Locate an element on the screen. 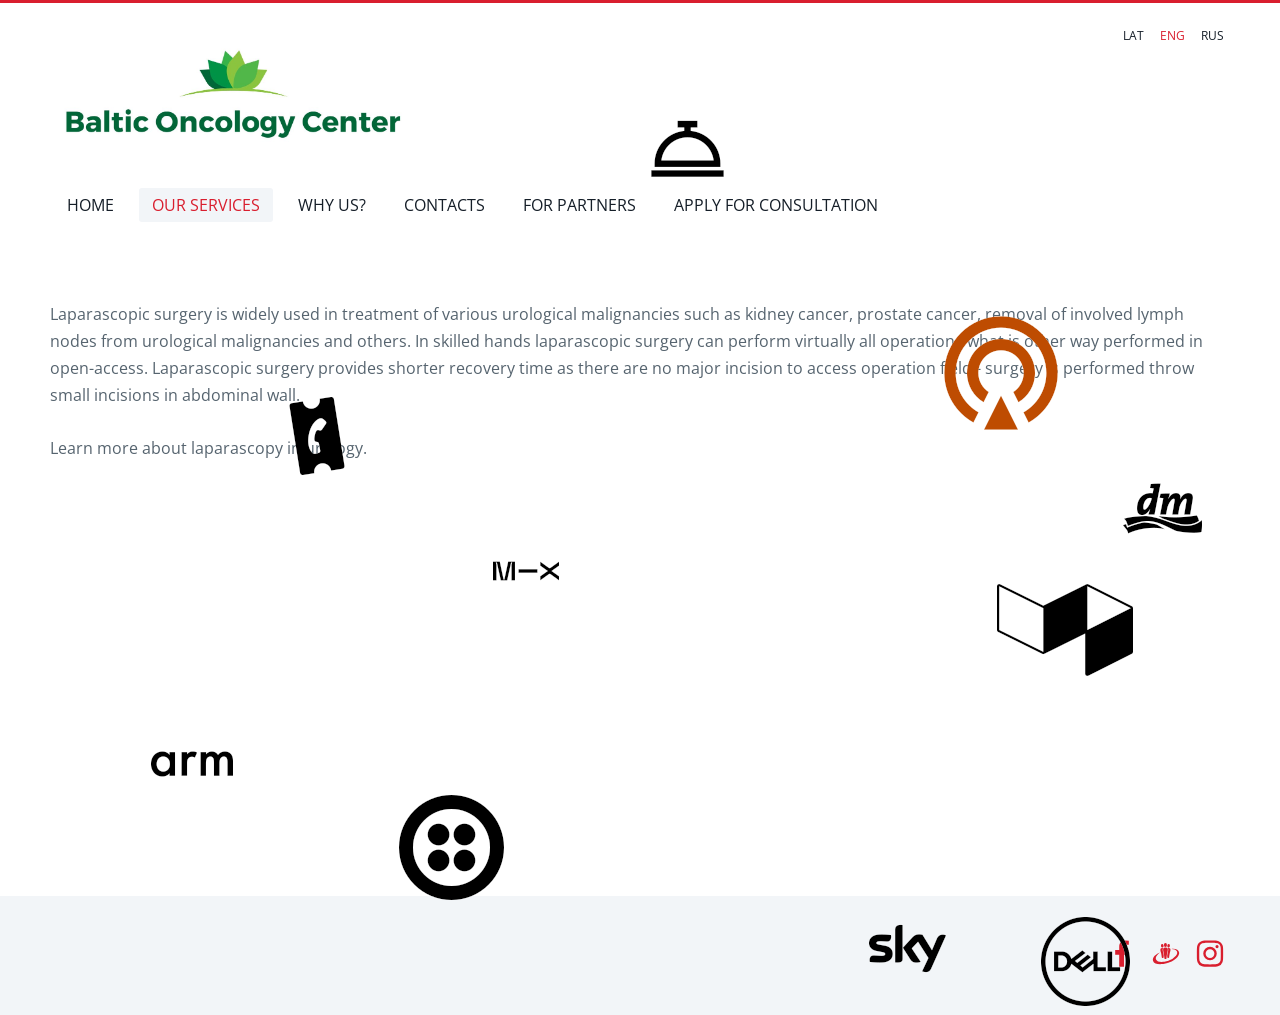 The image size is (1280, 1015). request customer service or support is located at coordinates (687, 150).